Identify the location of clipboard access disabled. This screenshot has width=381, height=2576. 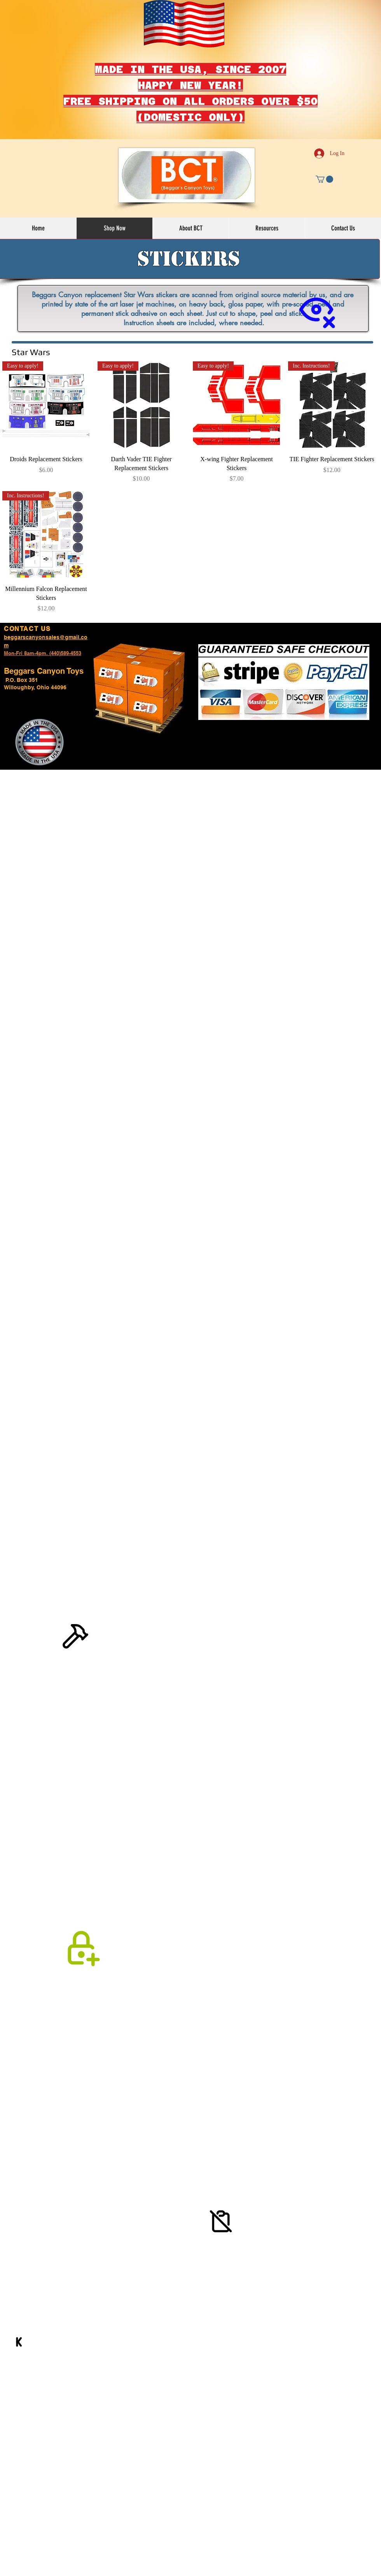
(221, 2221).